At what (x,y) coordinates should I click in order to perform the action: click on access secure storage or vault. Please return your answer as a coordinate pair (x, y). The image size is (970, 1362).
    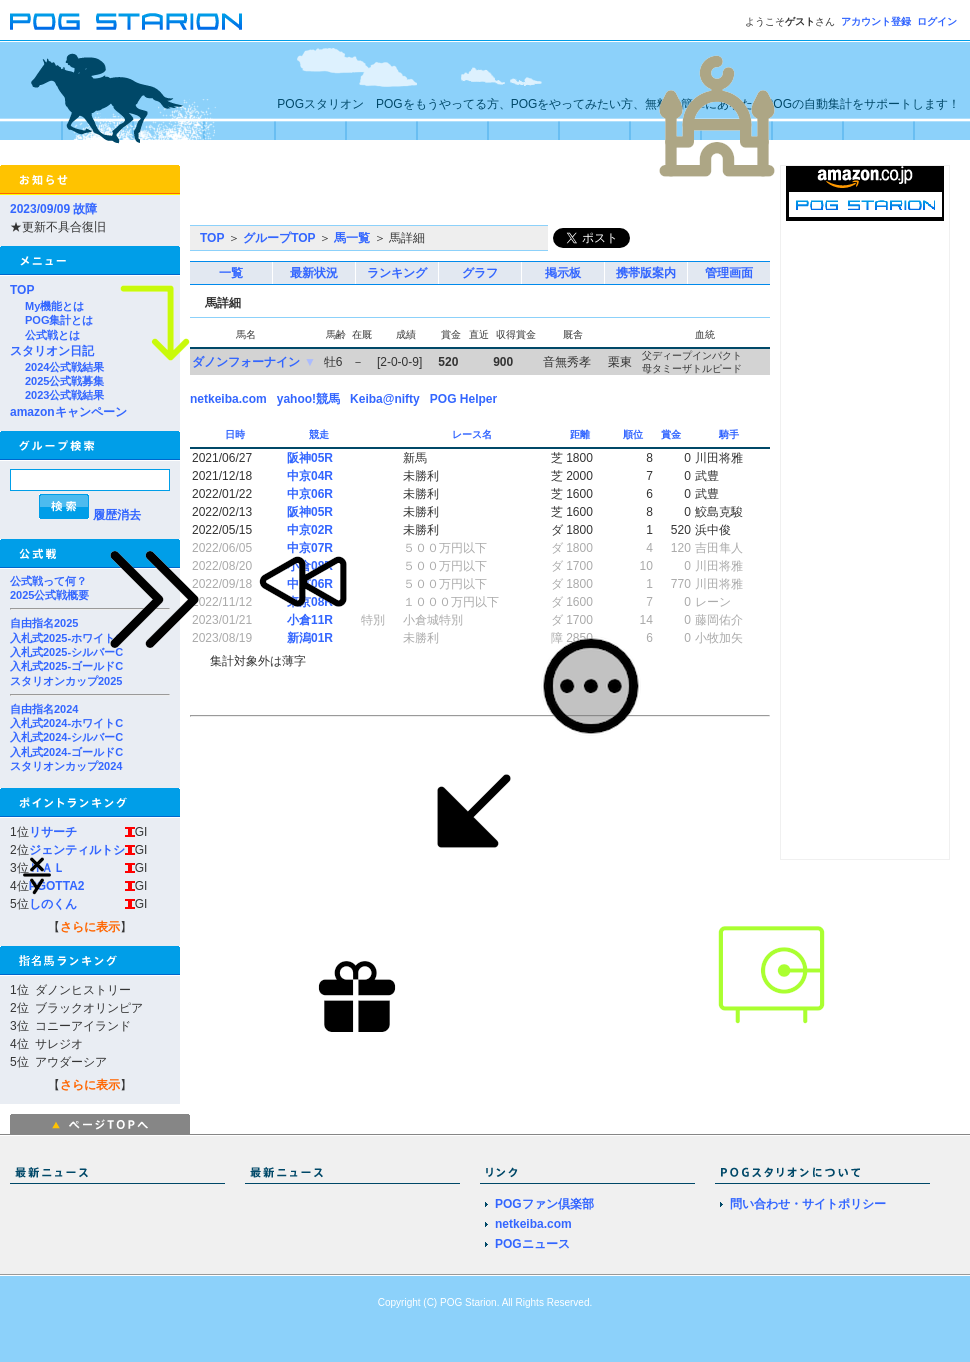
    Looking at the image, I should click on (771, 970).